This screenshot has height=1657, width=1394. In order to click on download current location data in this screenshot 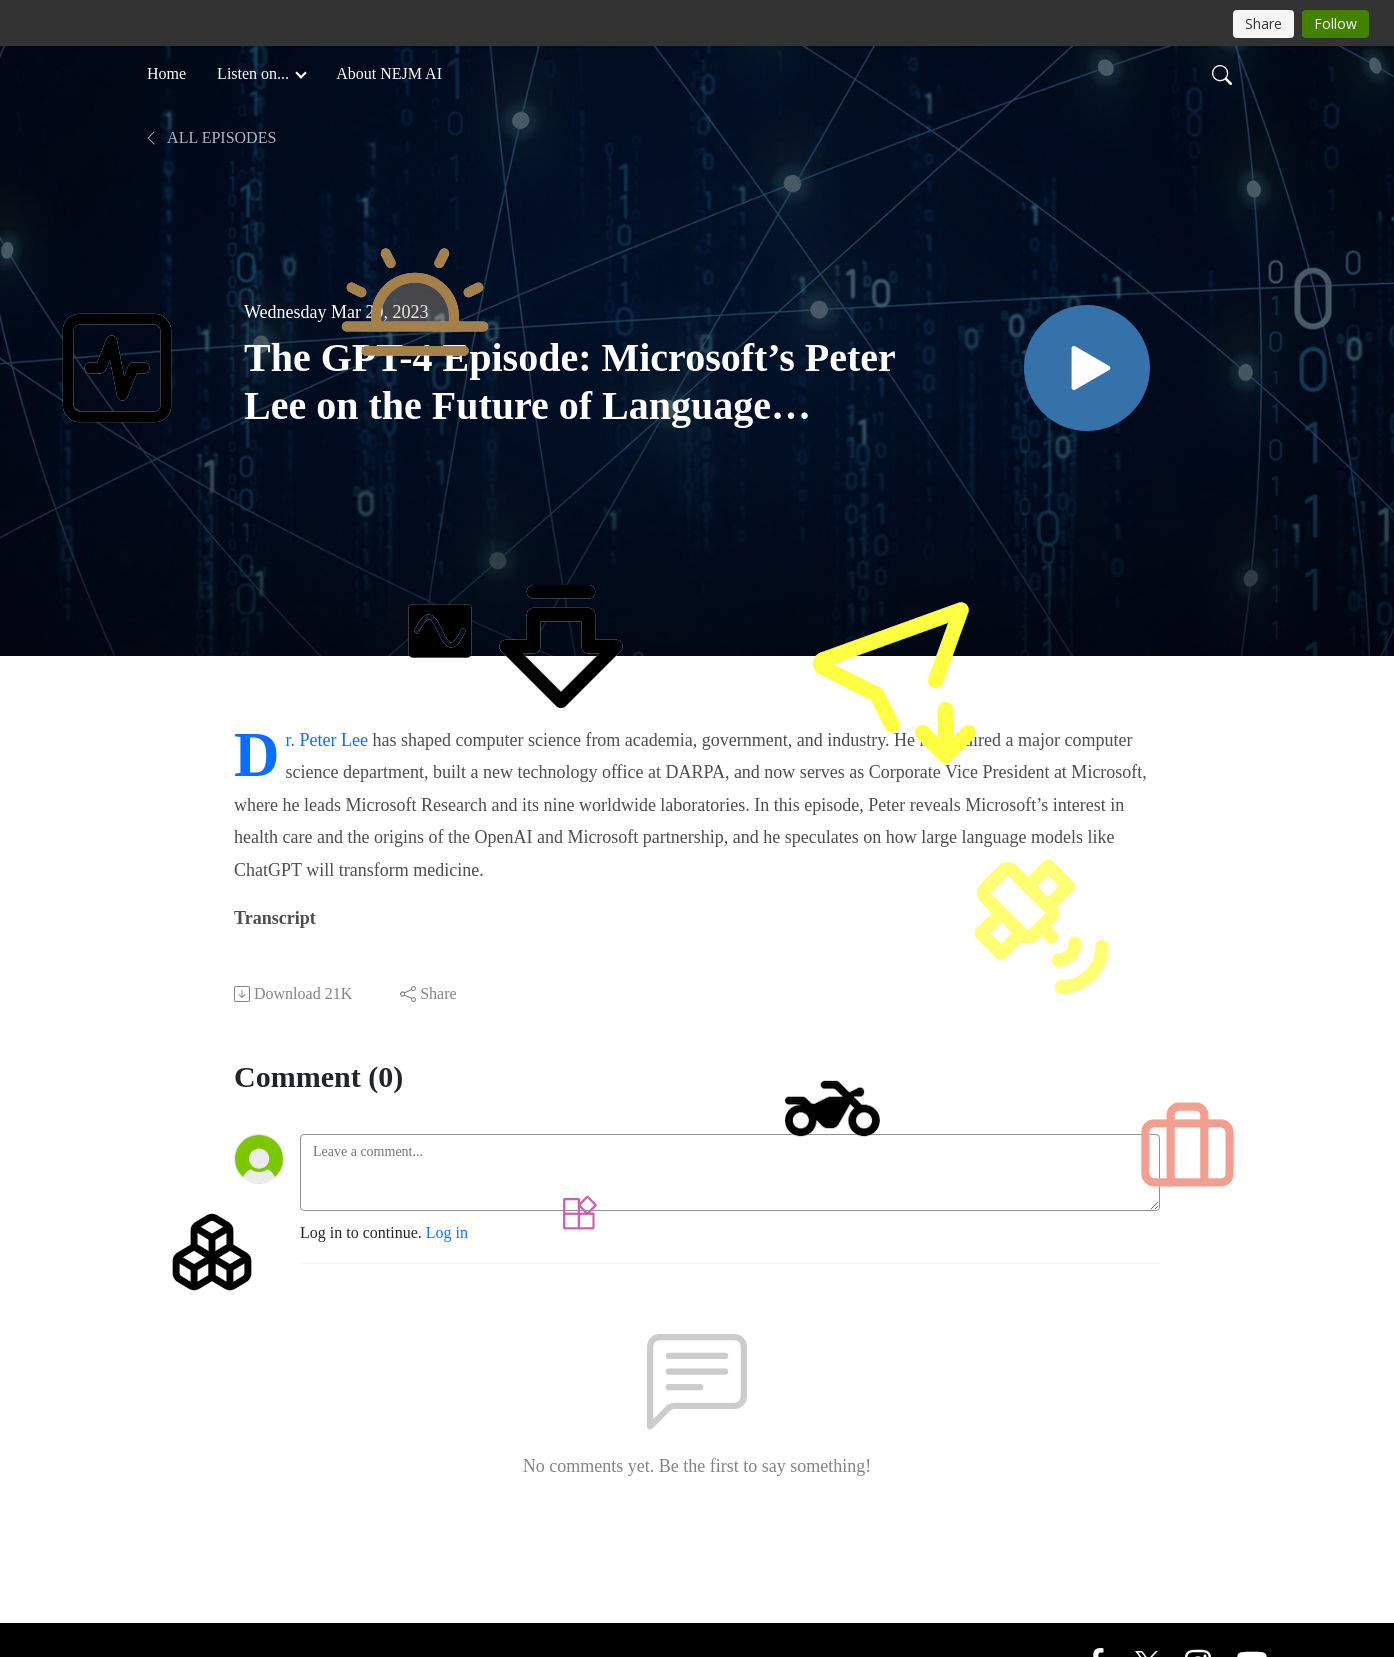, I will do `click(892, 679)`.